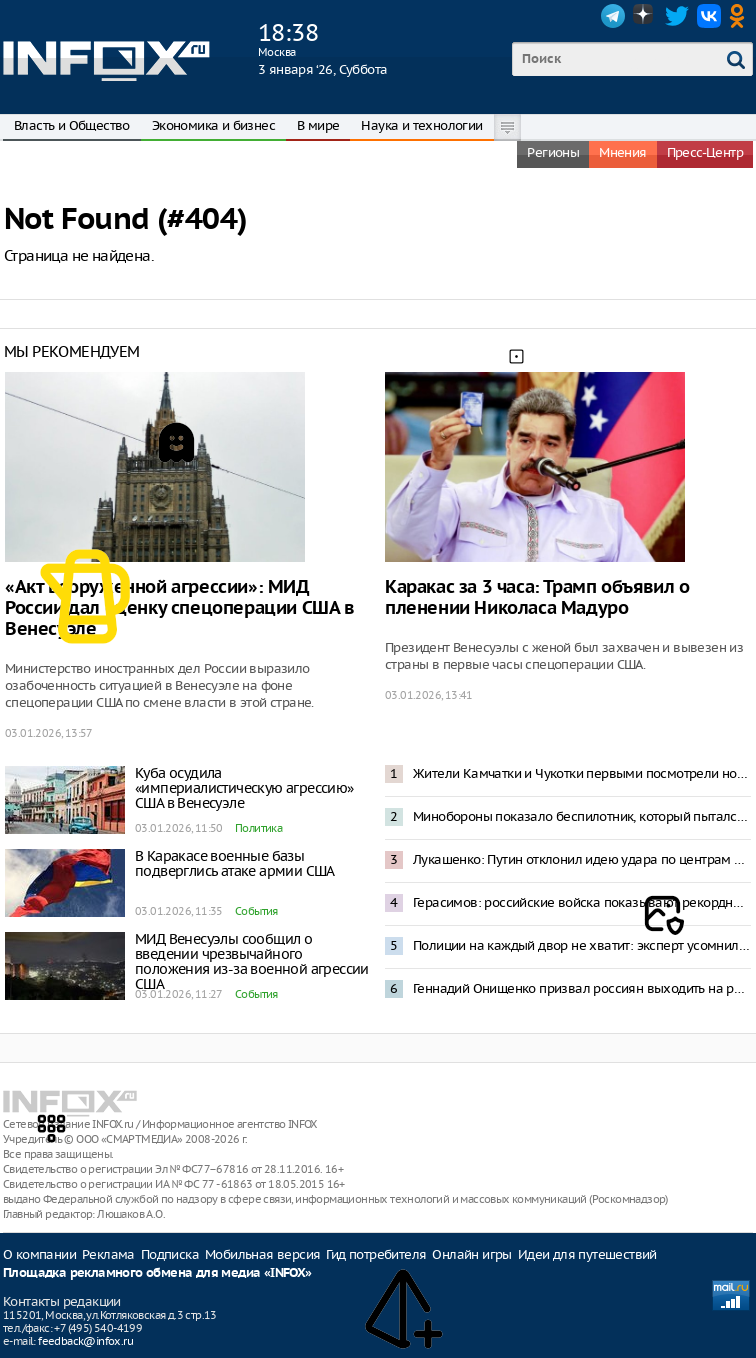 The height and width of the screenshot is (1358, 756). What do you see at coordinates (87, 596) in the screenshot?
I see `access tea or hot beverage settings` at bounding box center [87, 596].